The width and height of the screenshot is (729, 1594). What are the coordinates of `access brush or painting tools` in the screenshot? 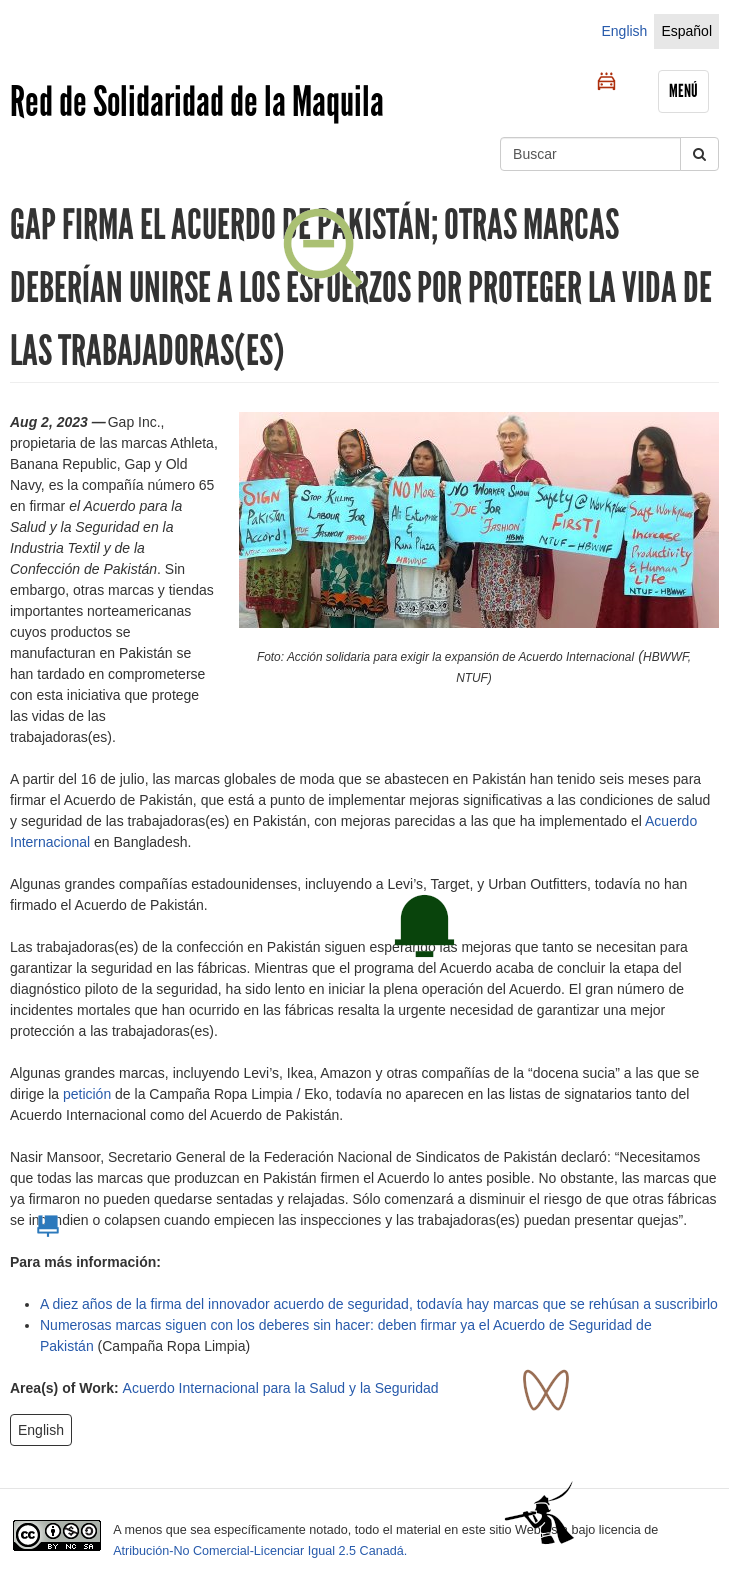 It's located at (48, 1225).